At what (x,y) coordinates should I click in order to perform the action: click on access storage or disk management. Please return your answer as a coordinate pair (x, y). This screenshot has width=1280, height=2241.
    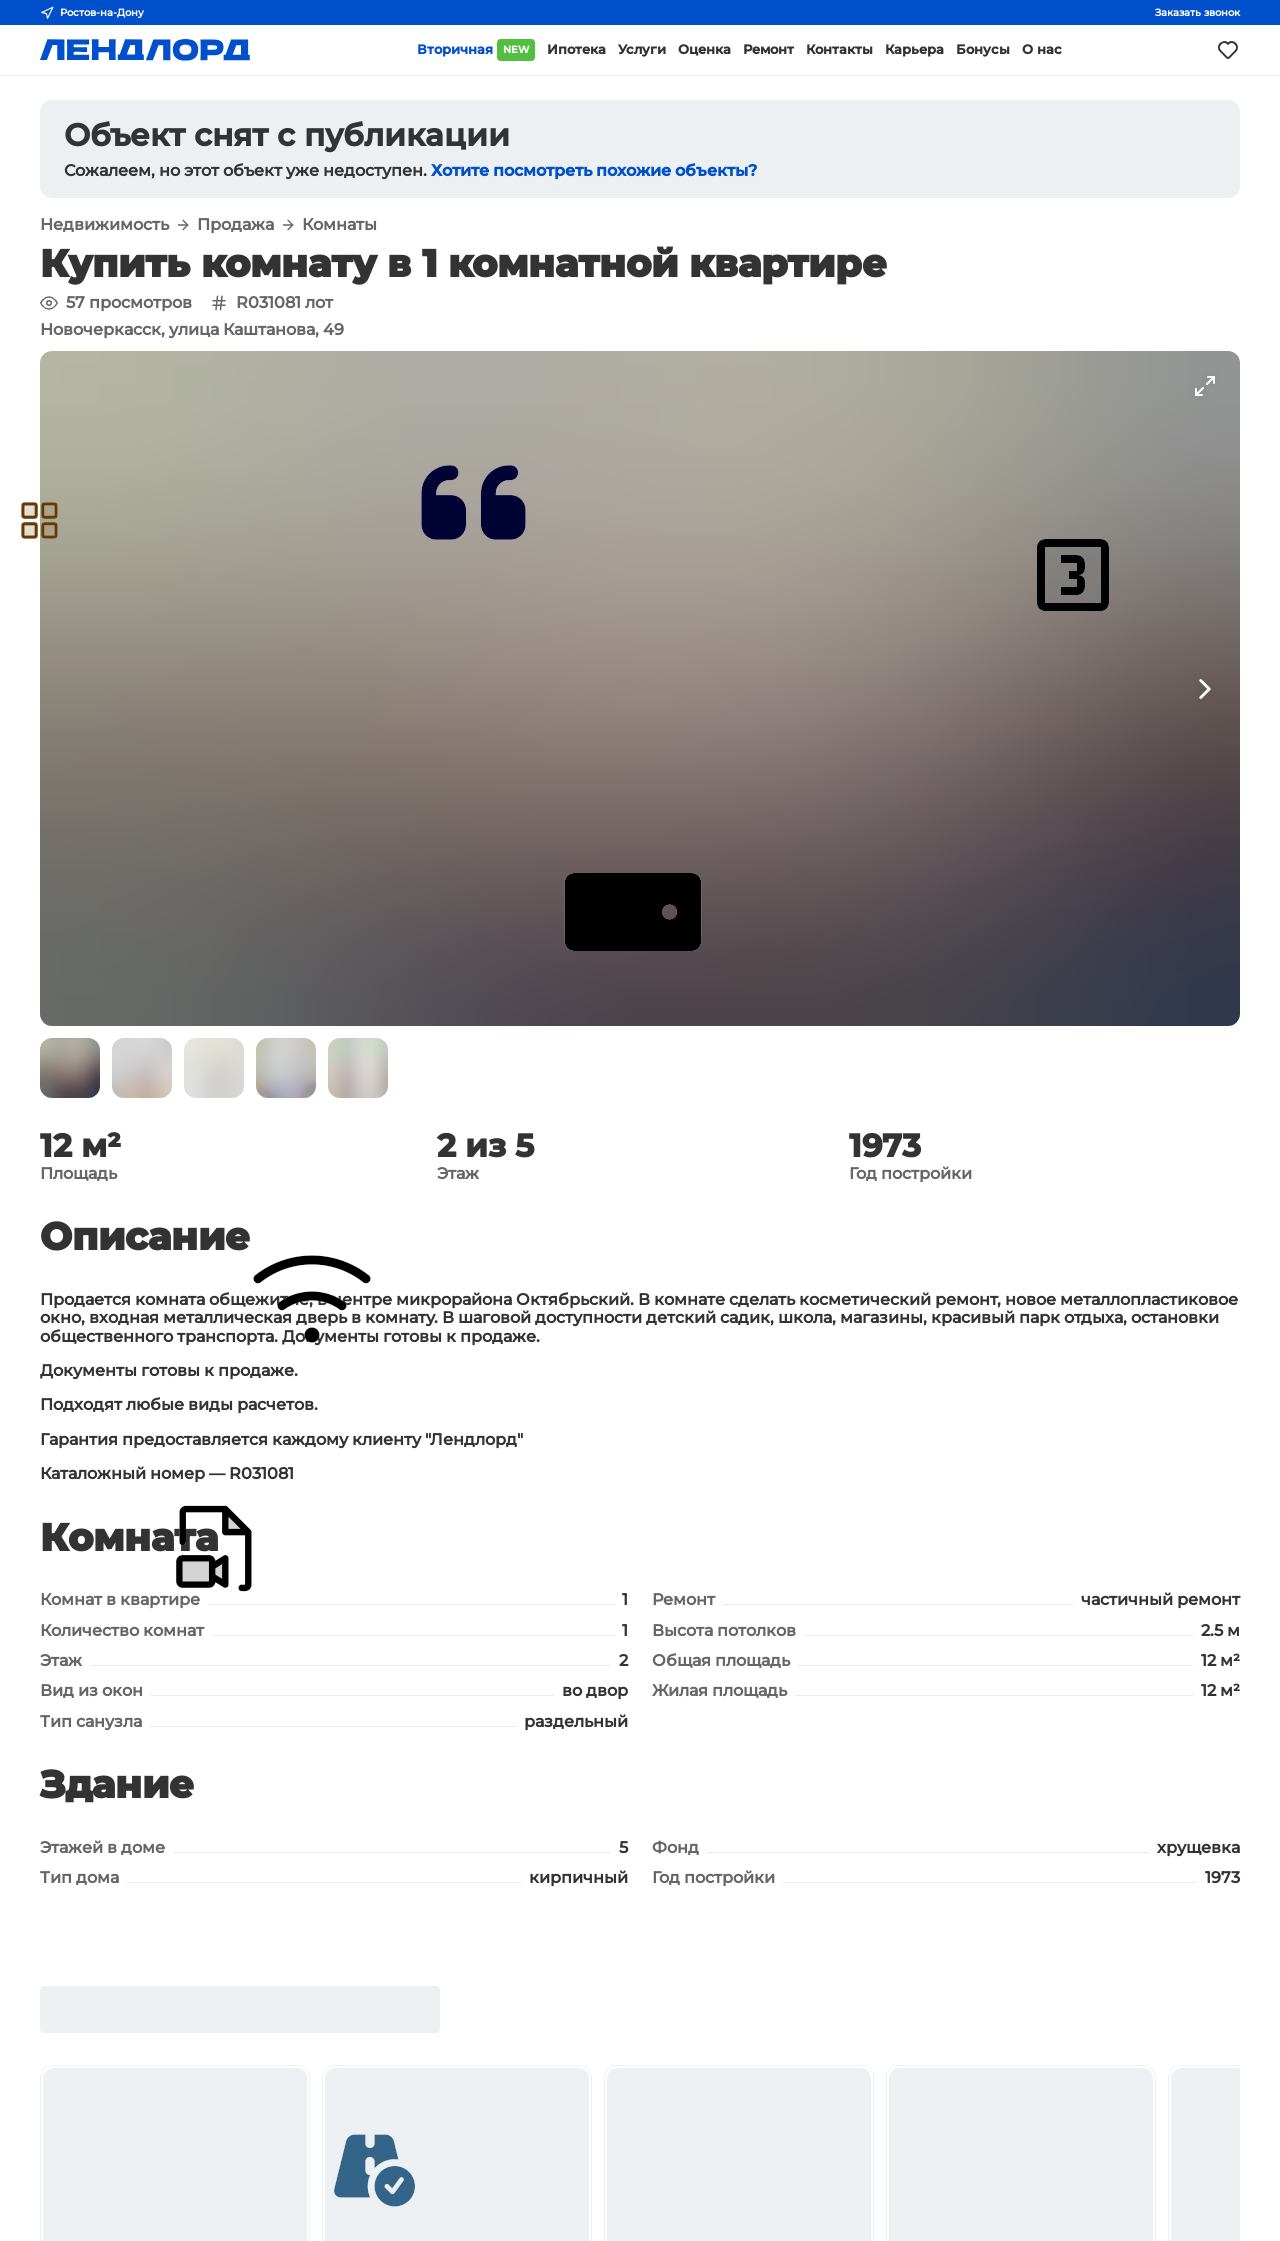
    Looking at the image, I should click on (633, 912).